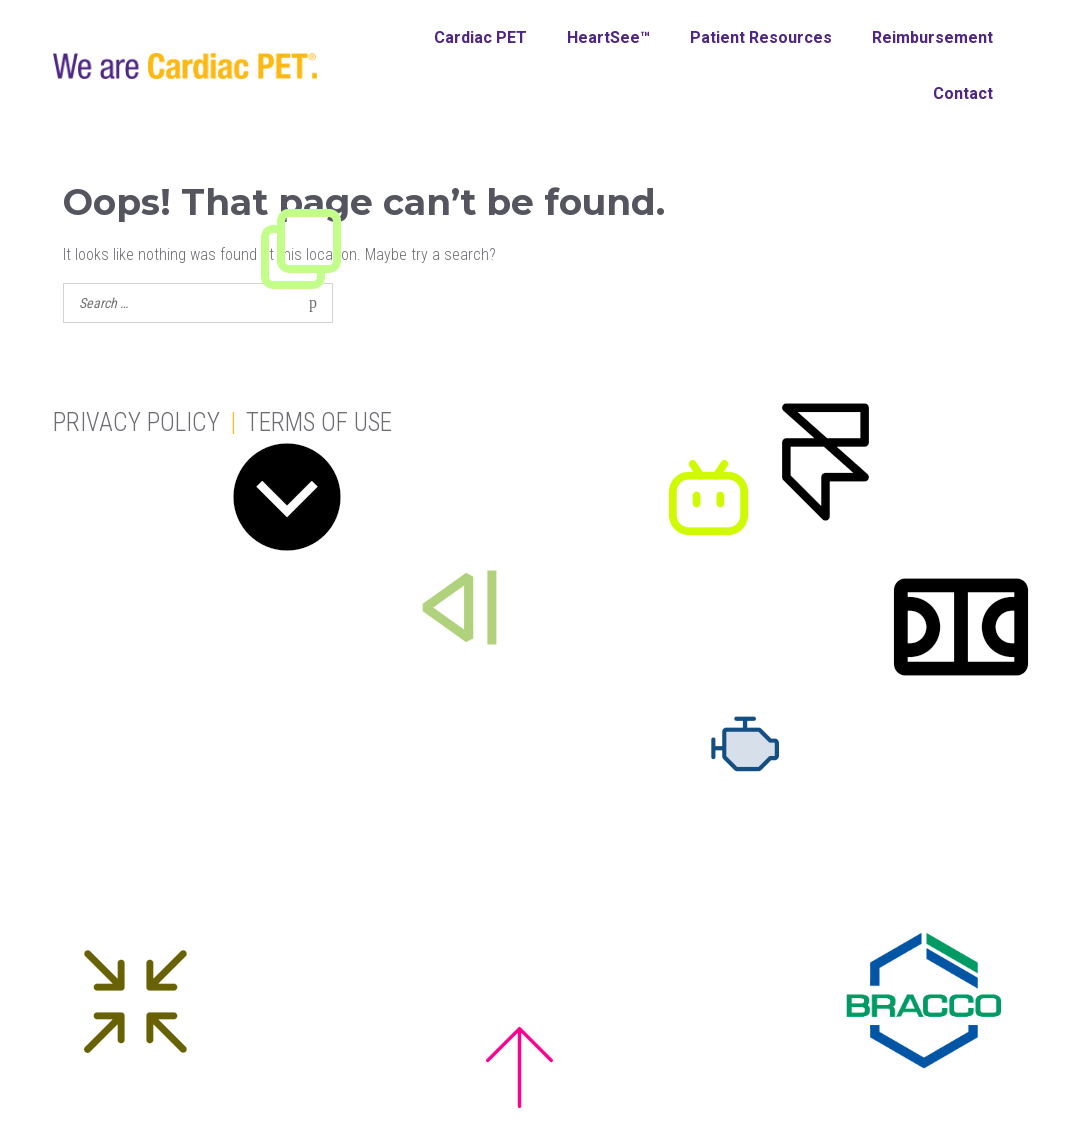  Describe the element at coordinates (708, 499) in the screenshot. I see `open bilibili video streaming app` at that location.